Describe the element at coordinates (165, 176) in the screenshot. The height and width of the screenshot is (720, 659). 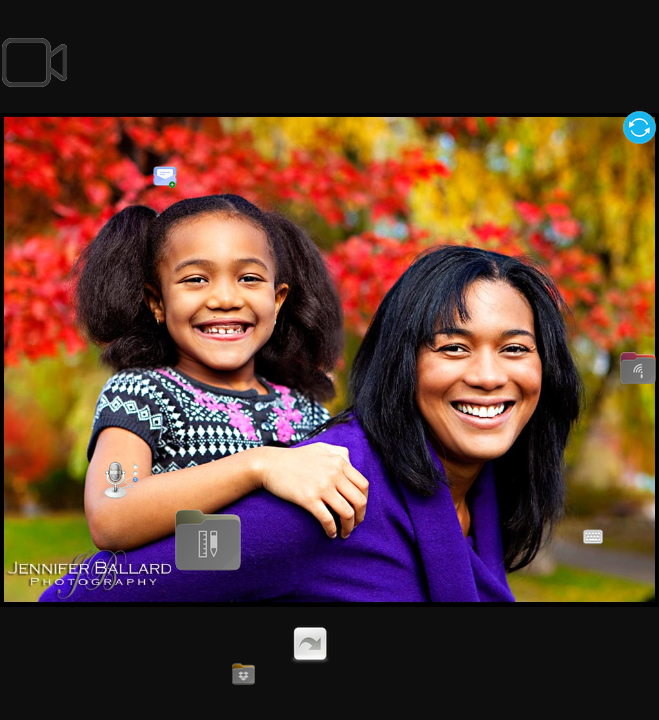
I see `compose a new email message` at that location.